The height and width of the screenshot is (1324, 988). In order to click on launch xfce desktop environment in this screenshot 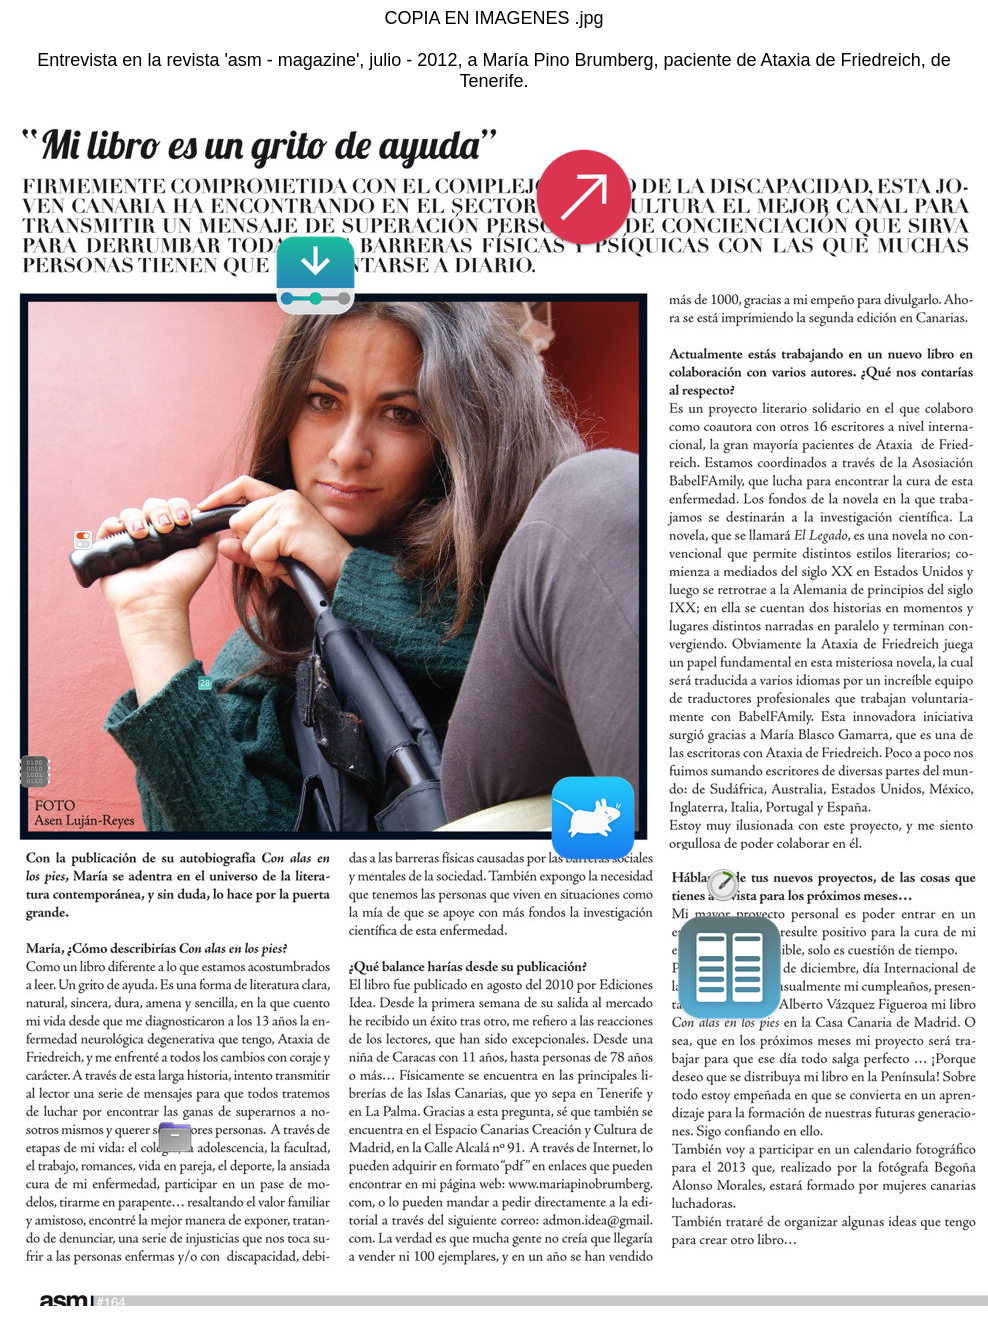, I will do `click(593, 818)`.